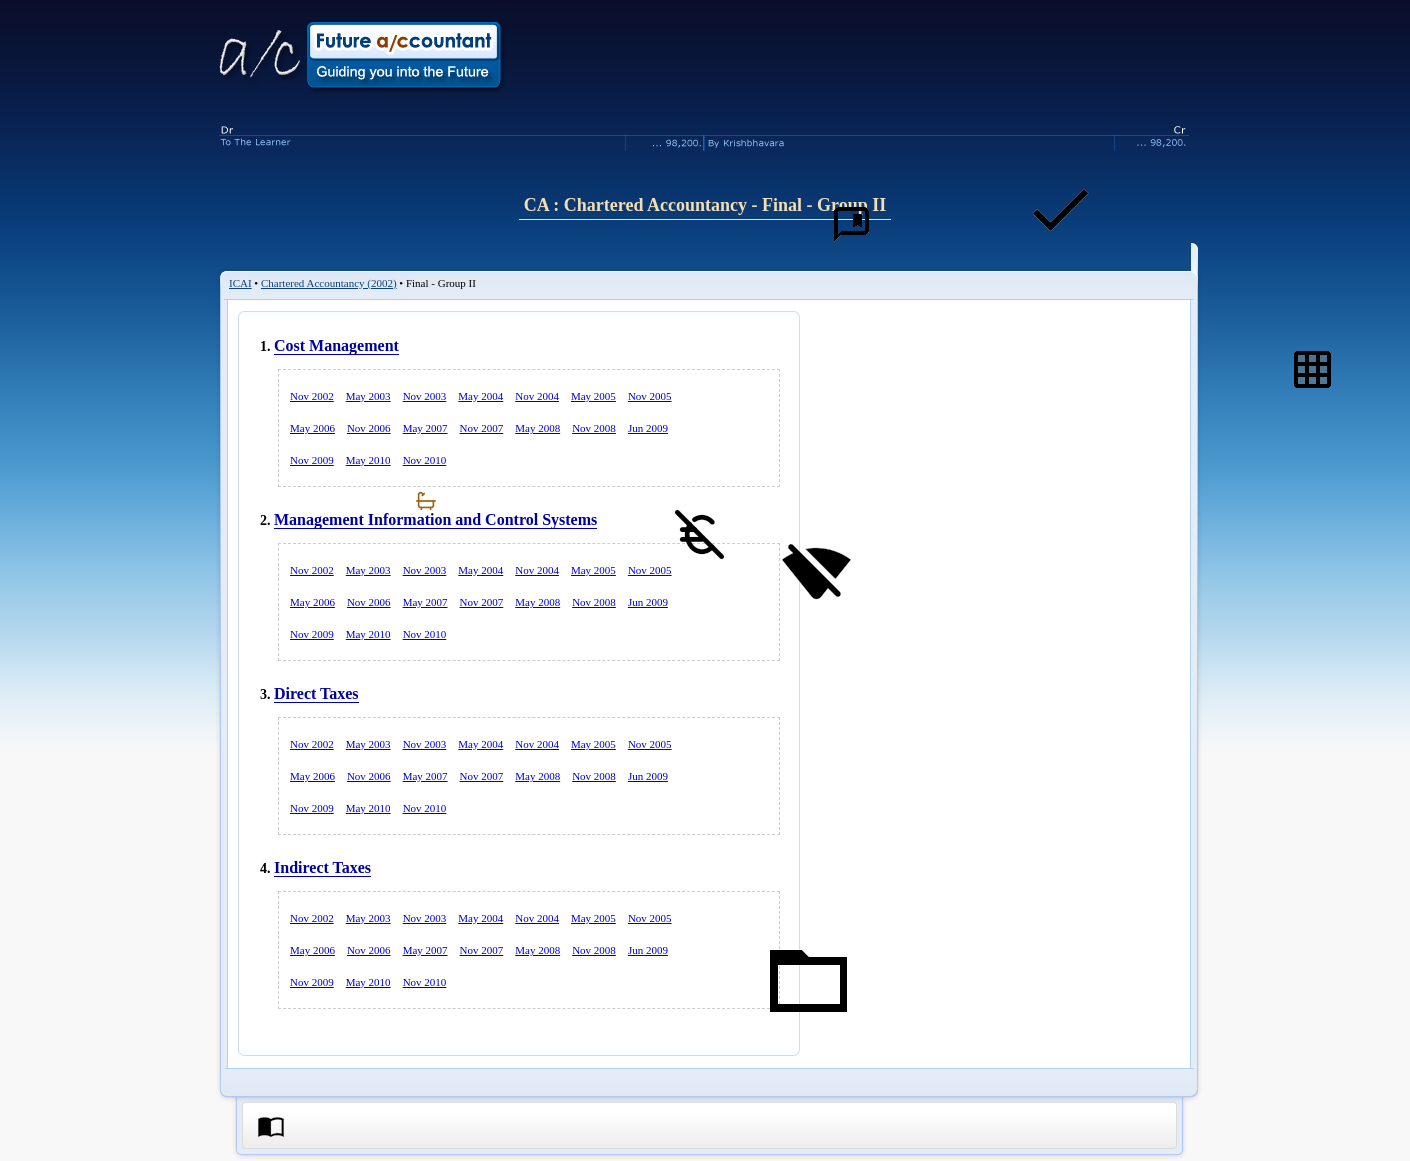 This screenshot has width=1410, height=1161. I want to click on indicates wifi is disconnected or unavailable, so click(816, 574).